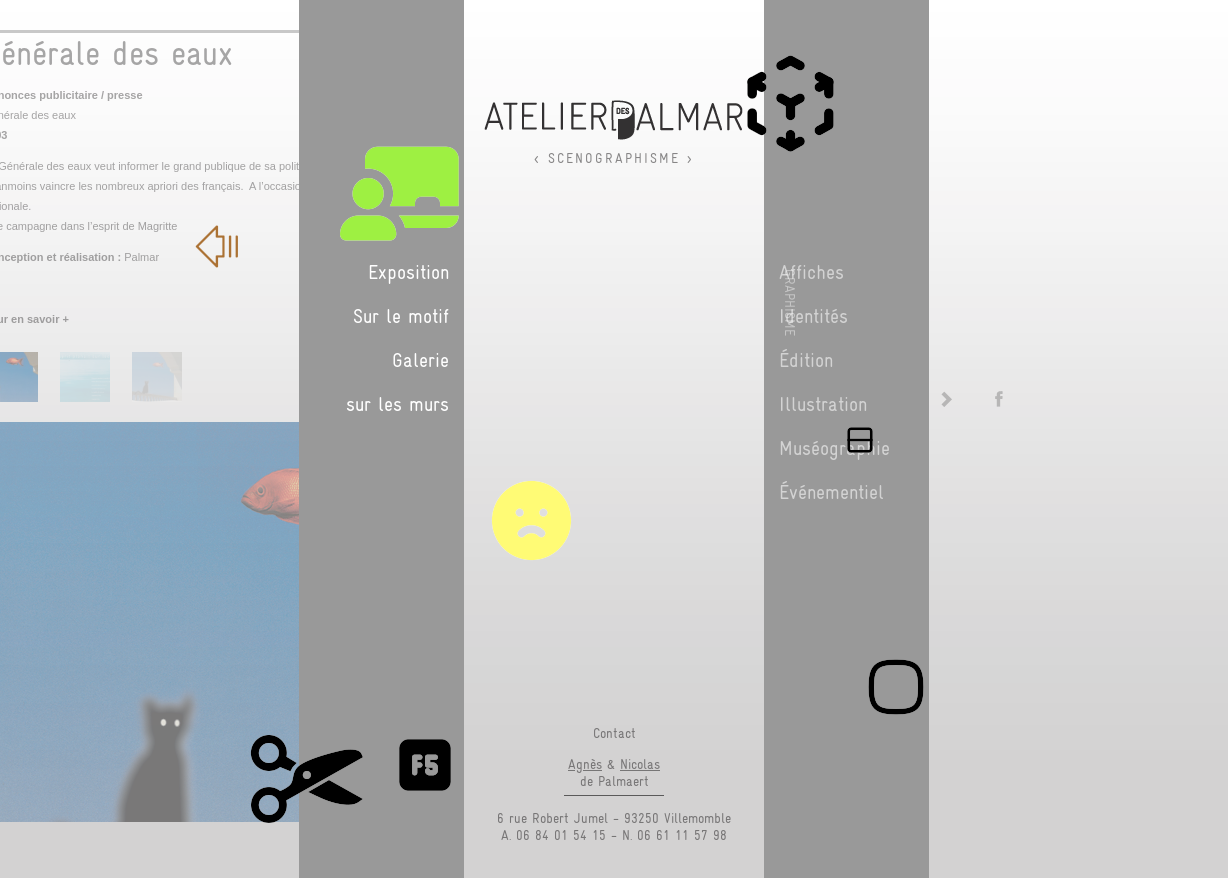 The image size is (1228, 878). What do you see at coordinates (402, 190) in the screenshot?
I see `access teaching or presentation tools` at bounding box center [402, 190].